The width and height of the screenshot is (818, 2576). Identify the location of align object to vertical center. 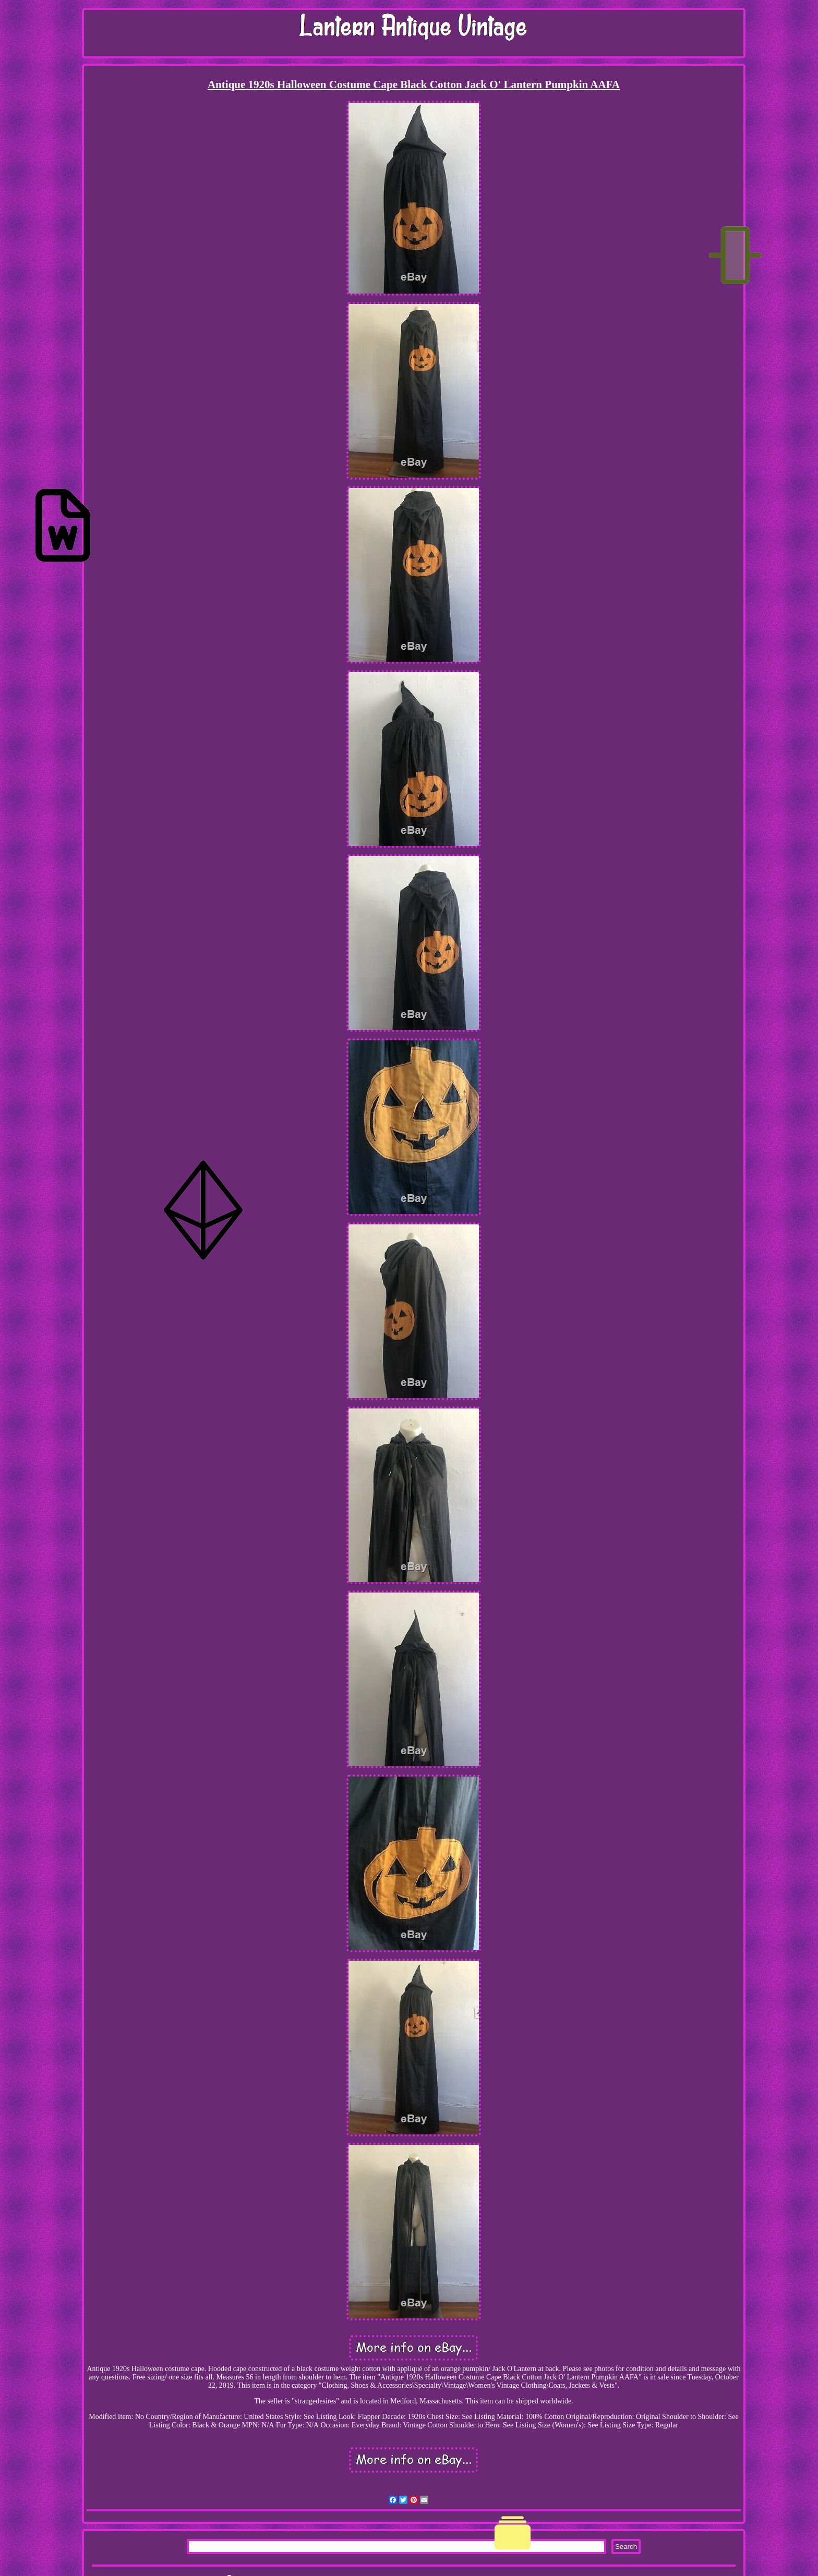
(735, 255).